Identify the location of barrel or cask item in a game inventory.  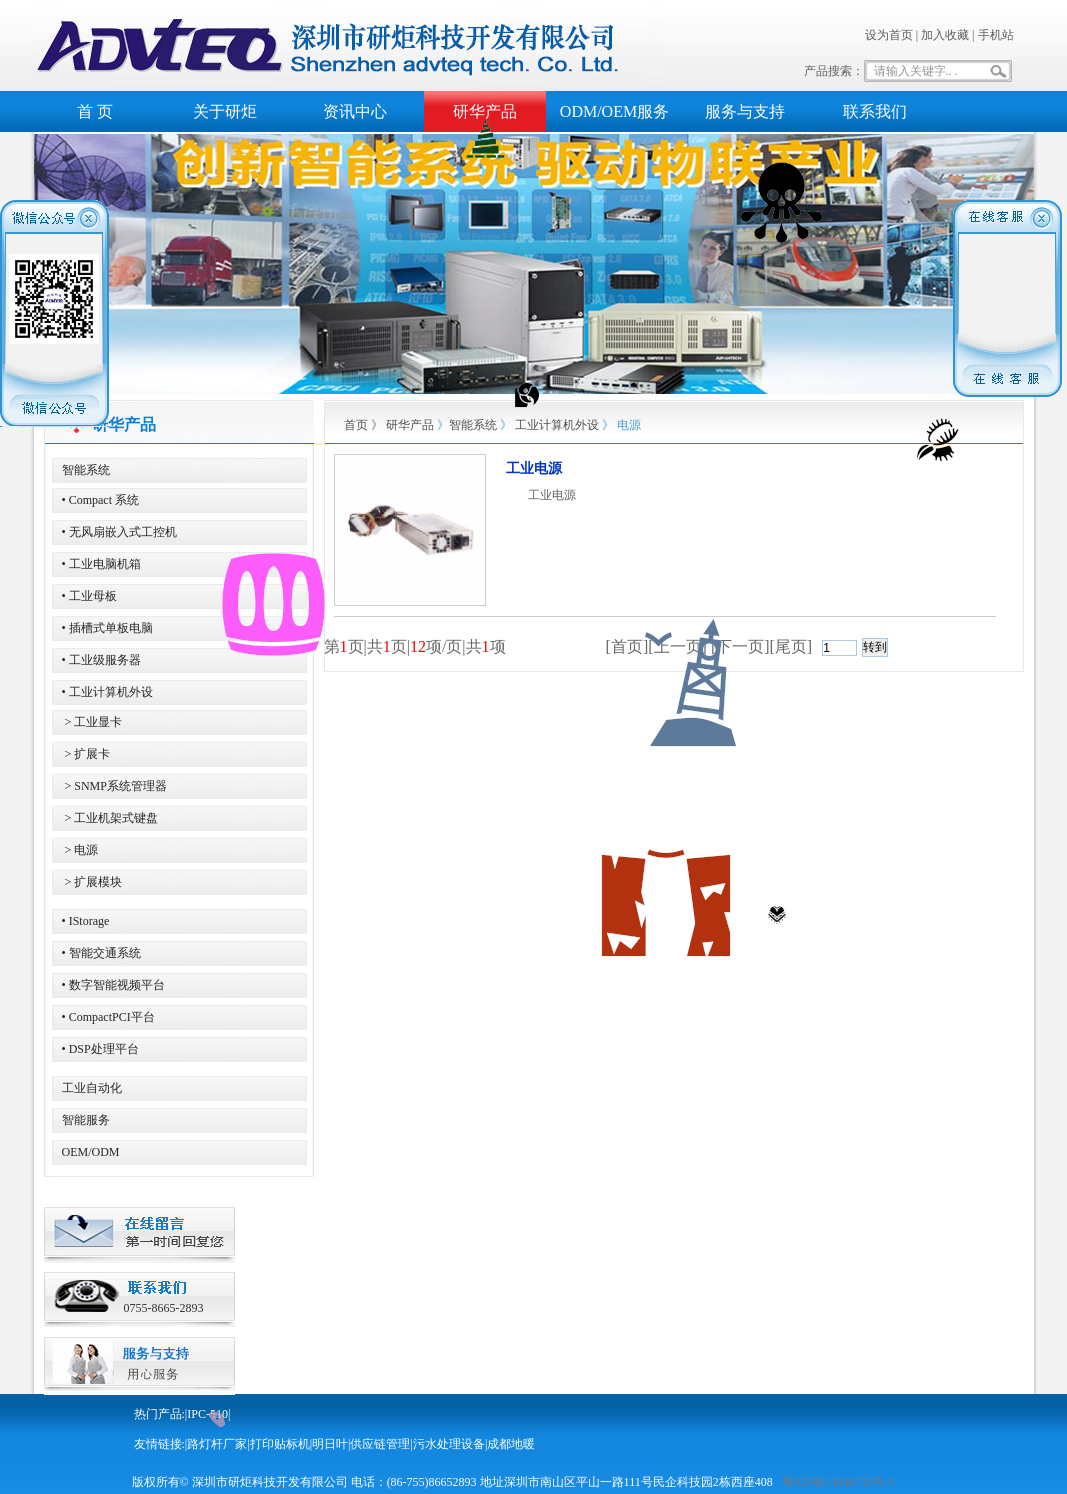
(273, 604).